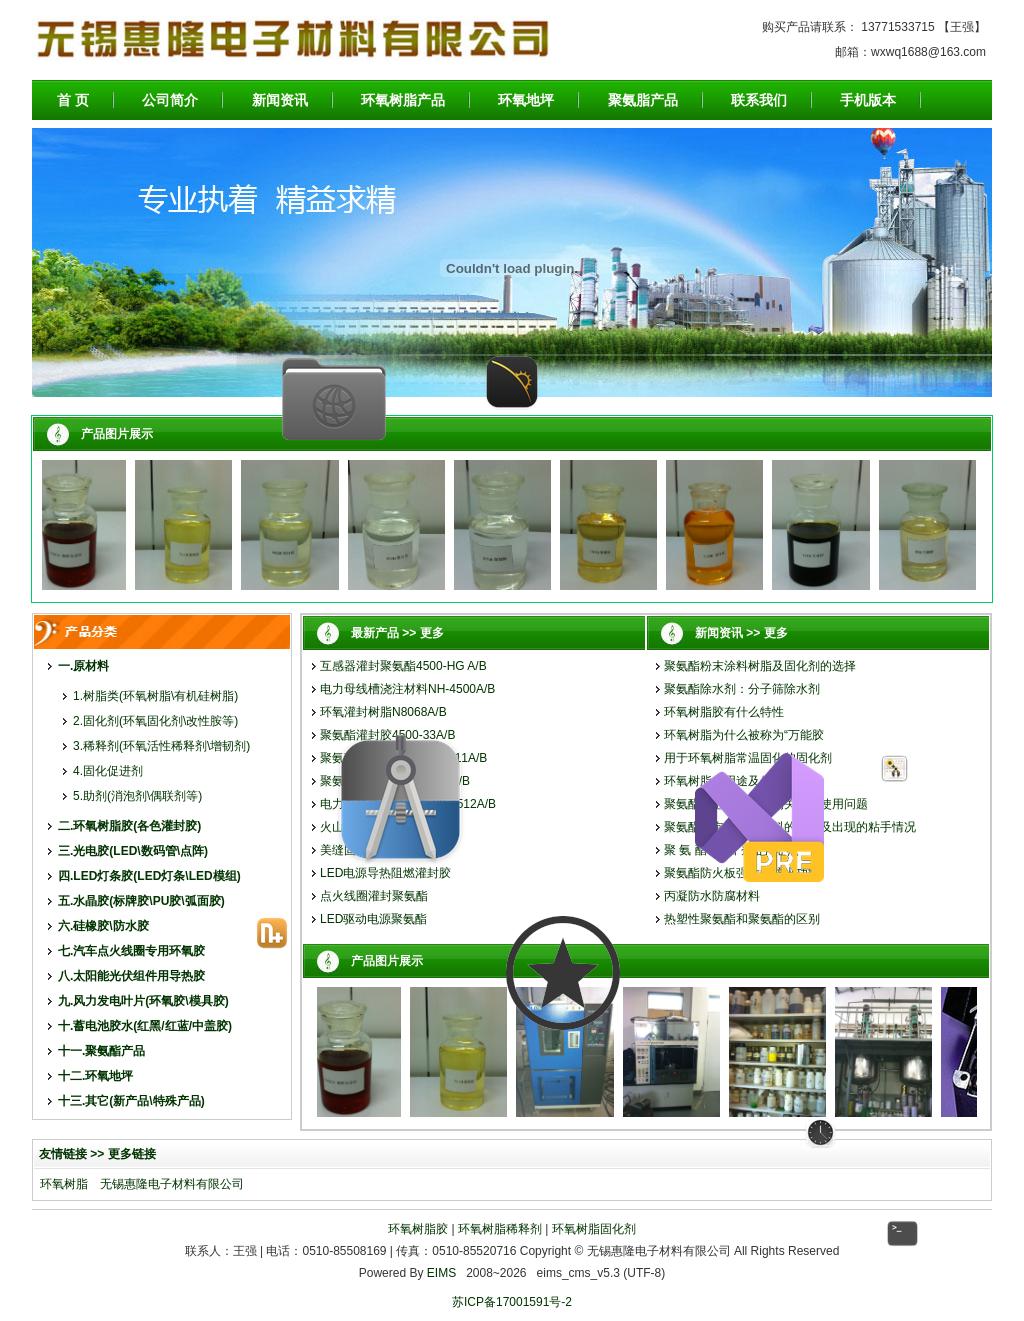 The height and width of the screenshot is (1321, 1024). What do you see at coordinates (759, 817) in the screenshot?
I see `open visual studio preview application` at bounding box center [759, 817].